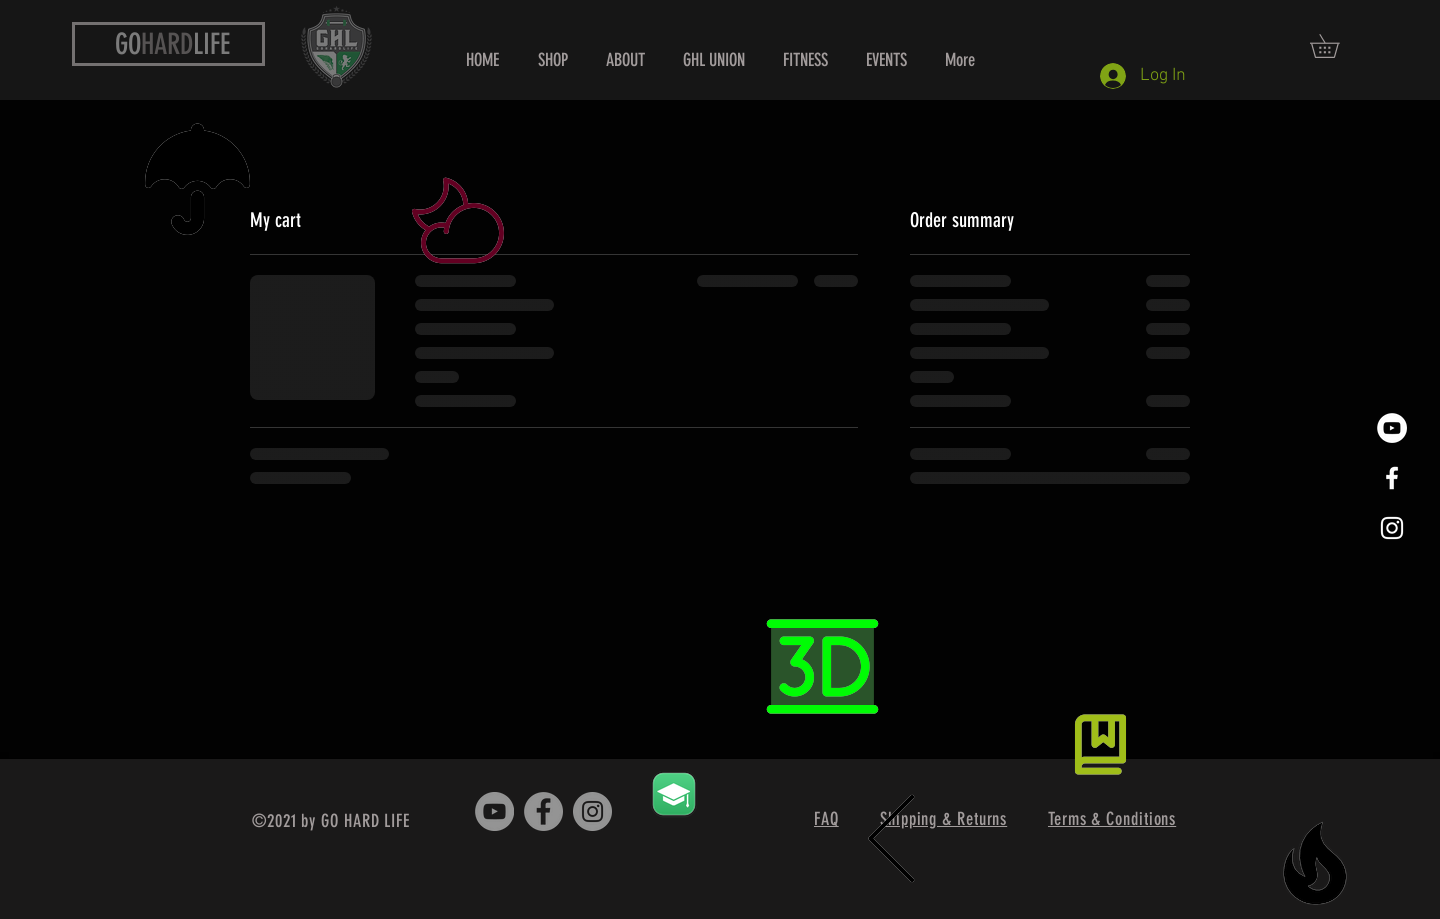 This screenshot has width=1440, height=919. I want to click on go back to the previous screen, so click(895, 838).